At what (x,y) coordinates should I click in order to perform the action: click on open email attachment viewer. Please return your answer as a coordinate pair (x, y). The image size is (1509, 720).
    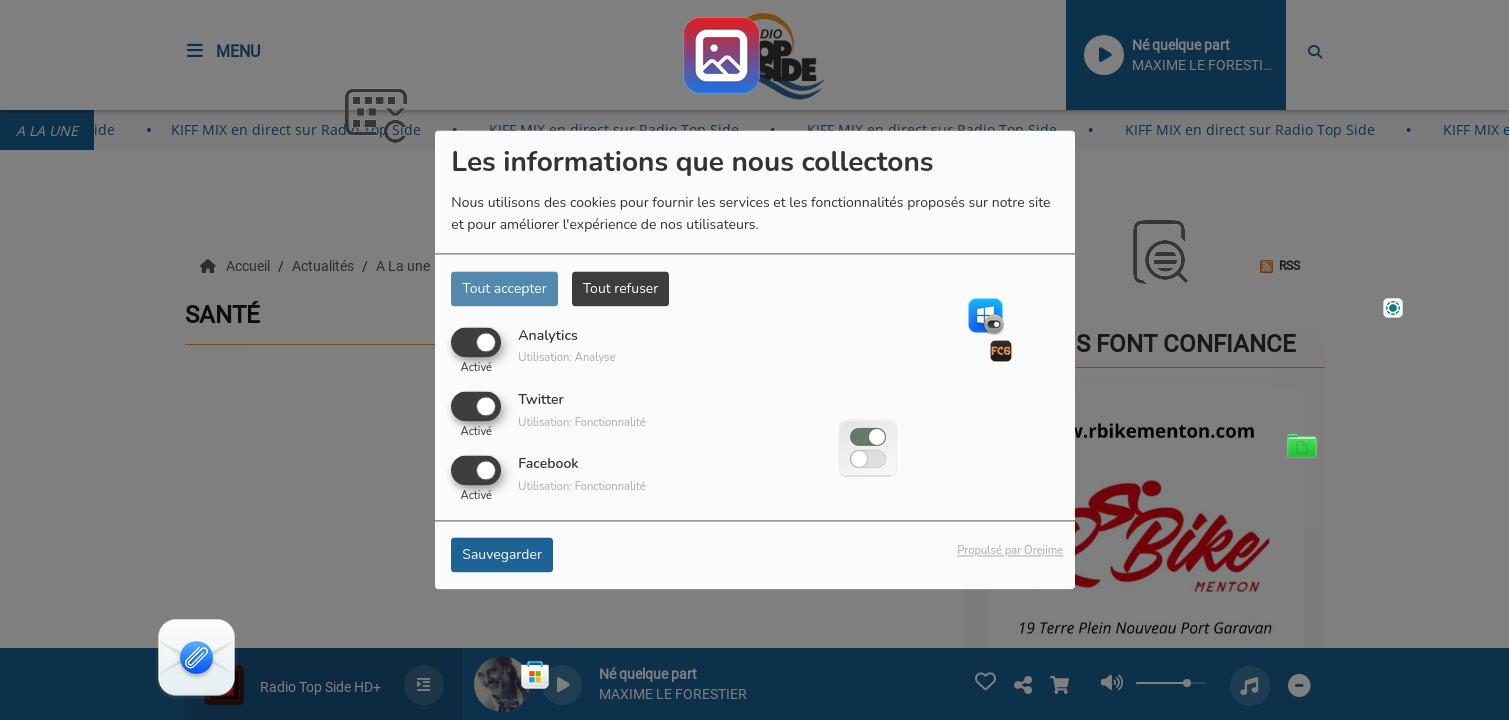
    Looking at the image, I should click on (196, 657).